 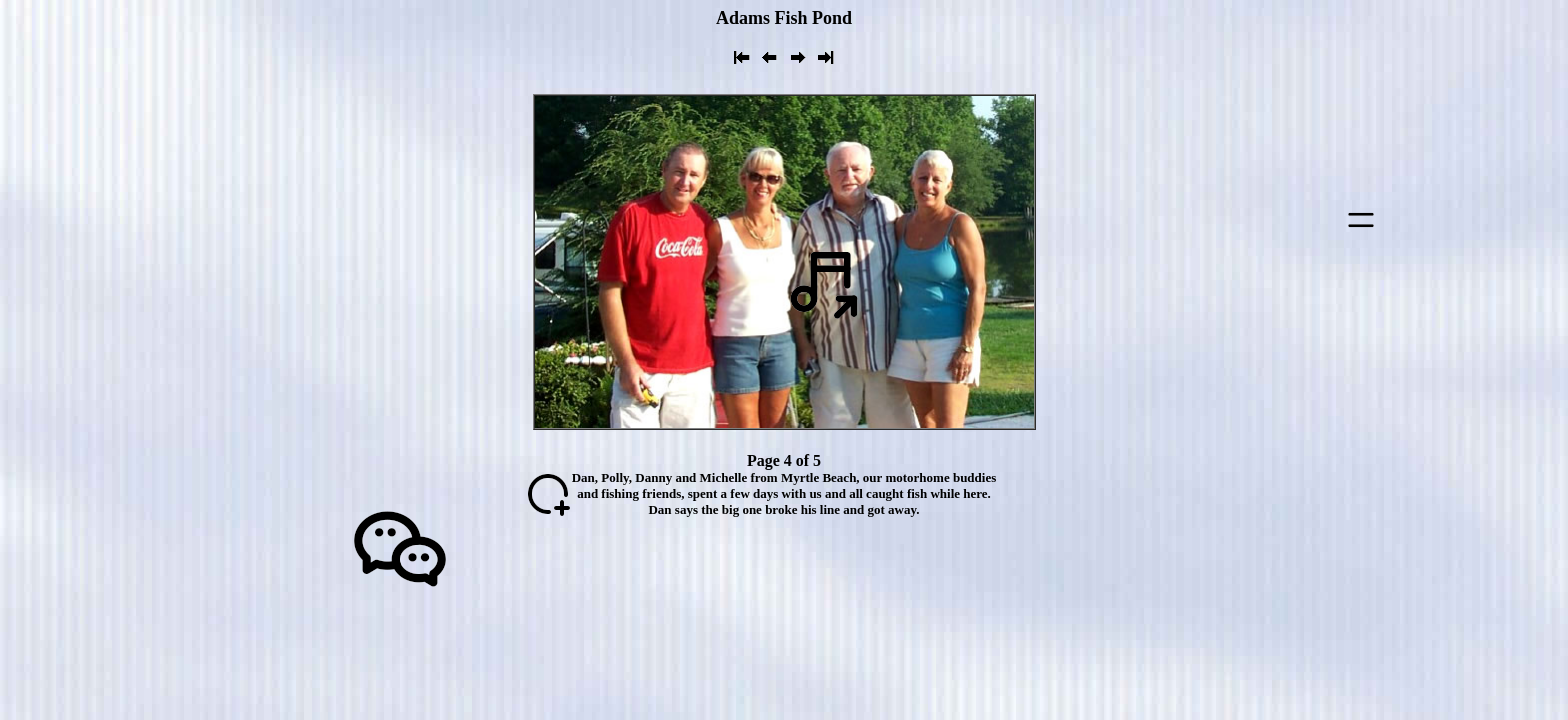 I want to click on share a song or audio file, so click(x=824, y=282).